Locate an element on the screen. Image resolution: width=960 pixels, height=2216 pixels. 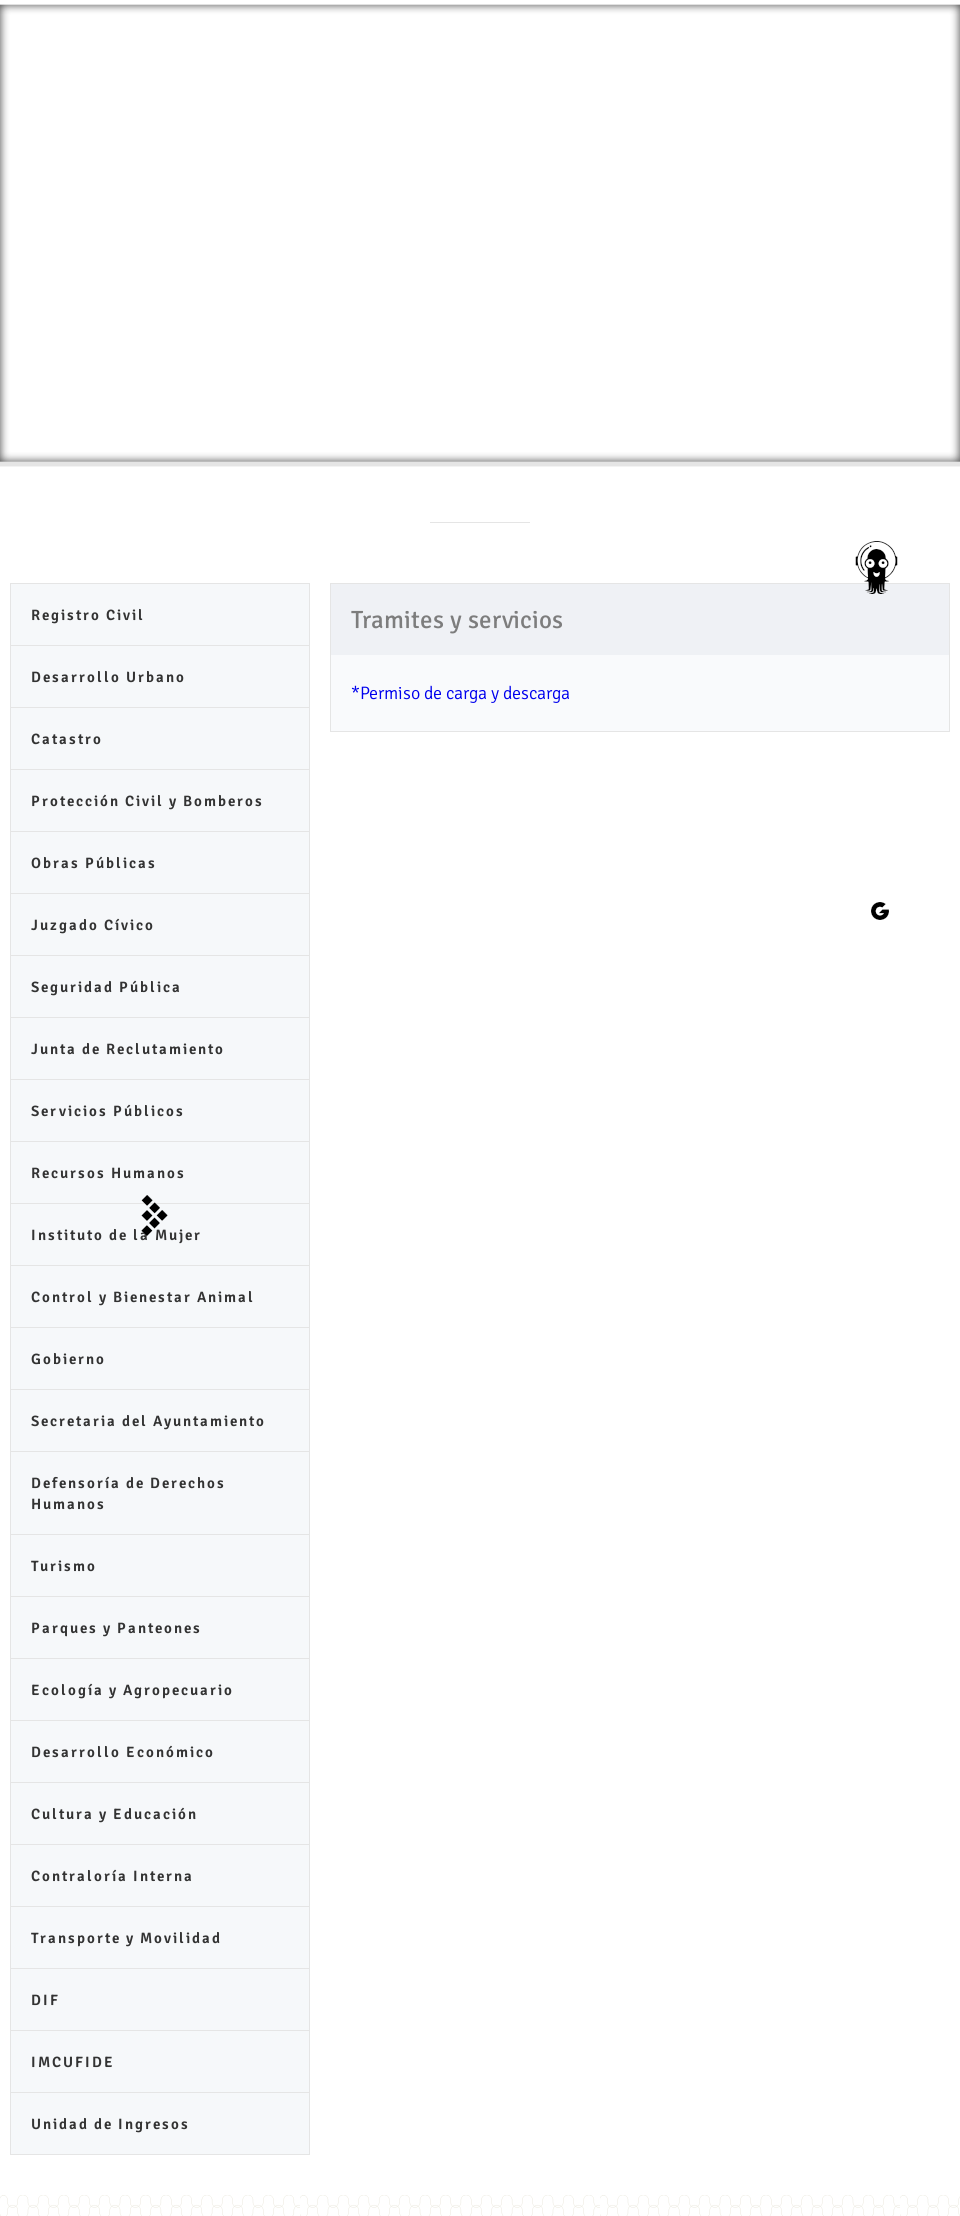
open TestRail test management platform is located at coordinates (154, 1215).